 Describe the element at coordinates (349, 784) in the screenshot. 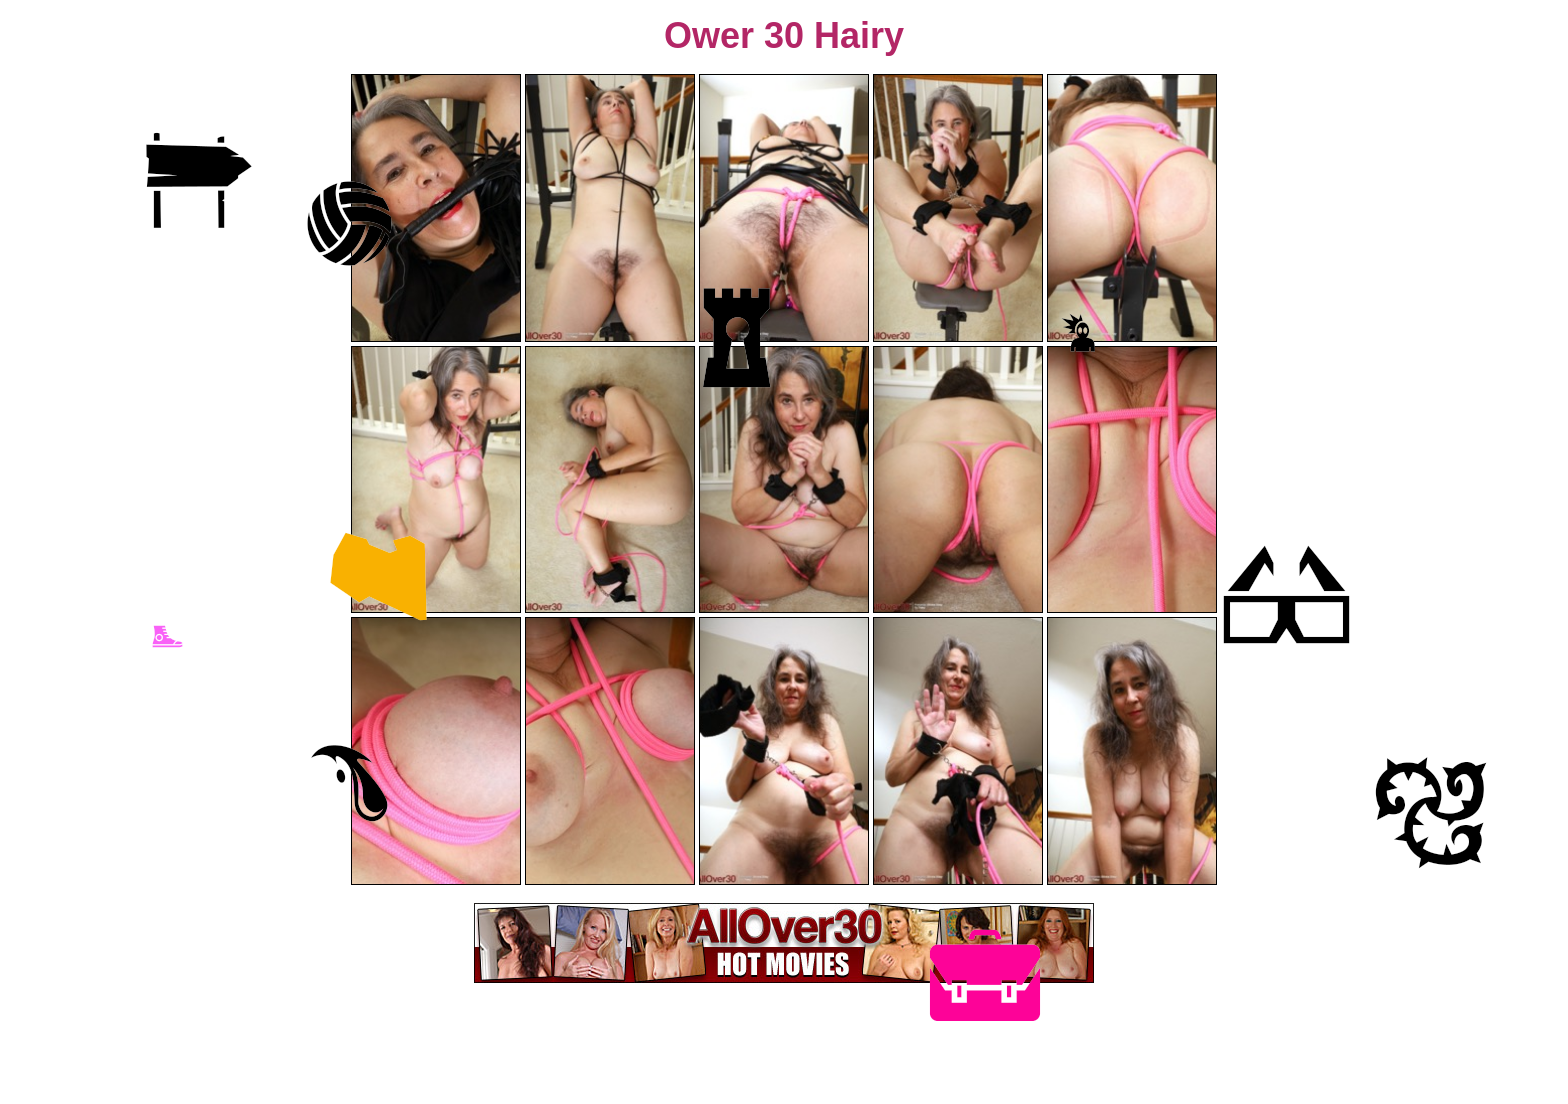

I see `indicates a slime or liquid-based ability in a game` at that location.